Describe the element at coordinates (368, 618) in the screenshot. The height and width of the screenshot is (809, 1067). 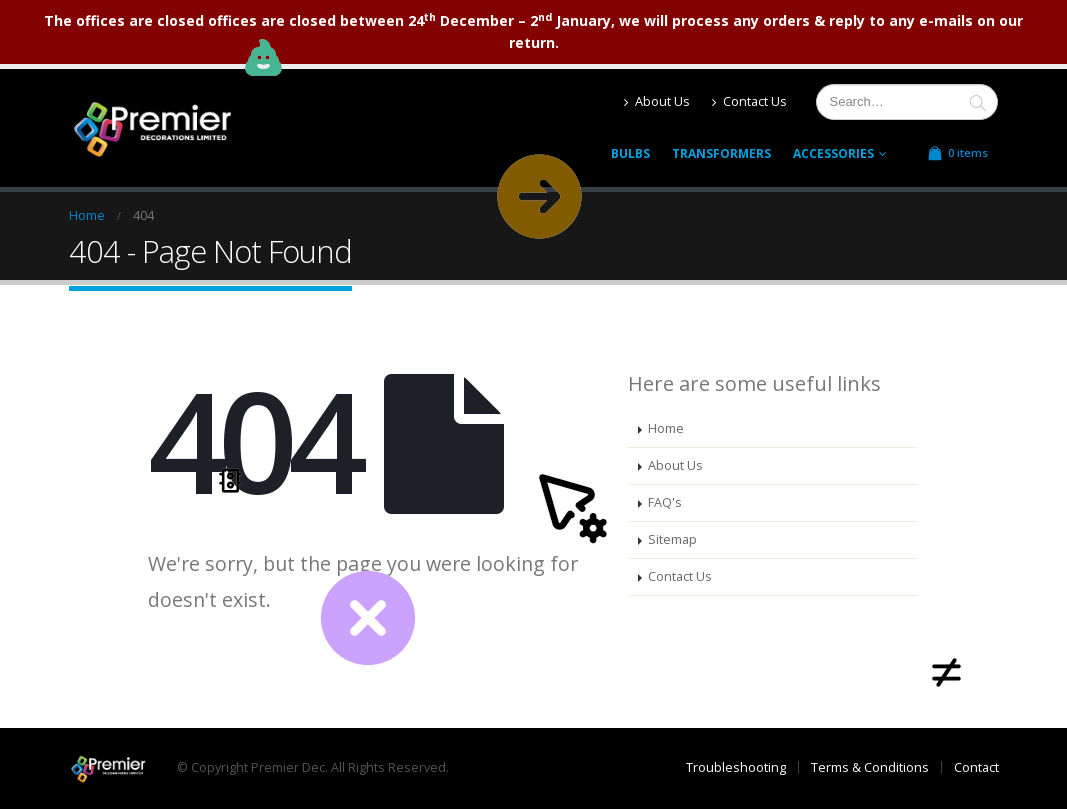
I see `close or dismiss a dialog` at that location.